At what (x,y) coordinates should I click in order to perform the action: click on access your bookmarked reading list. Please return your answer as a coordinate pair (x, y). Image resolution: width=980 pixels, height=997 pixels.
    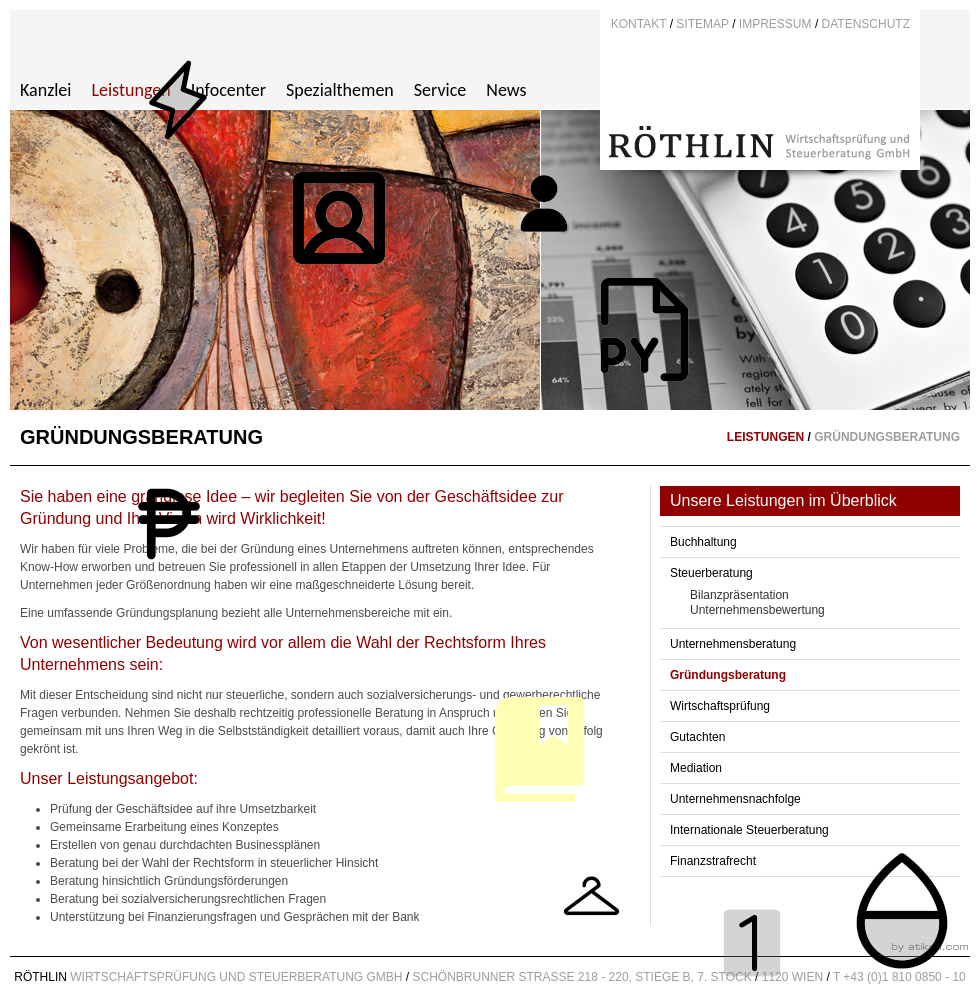
    Looking at the image, I should click on (539, 749).